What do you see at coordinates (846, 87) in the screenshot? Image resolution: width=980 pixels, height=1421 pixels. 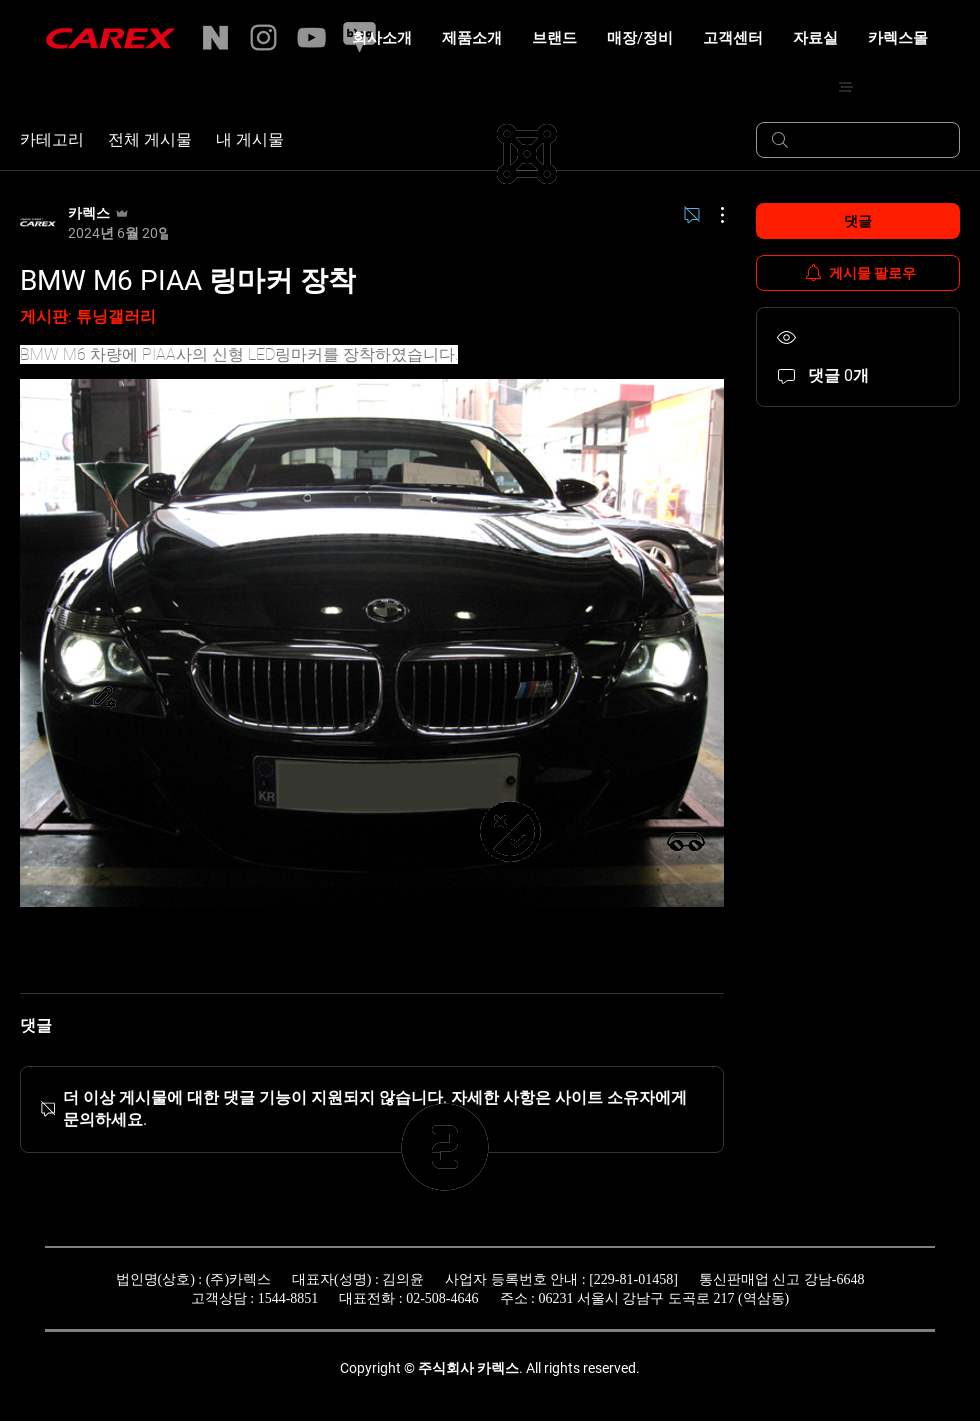 I see `open navigation menu` at bounding box center [846, 87].